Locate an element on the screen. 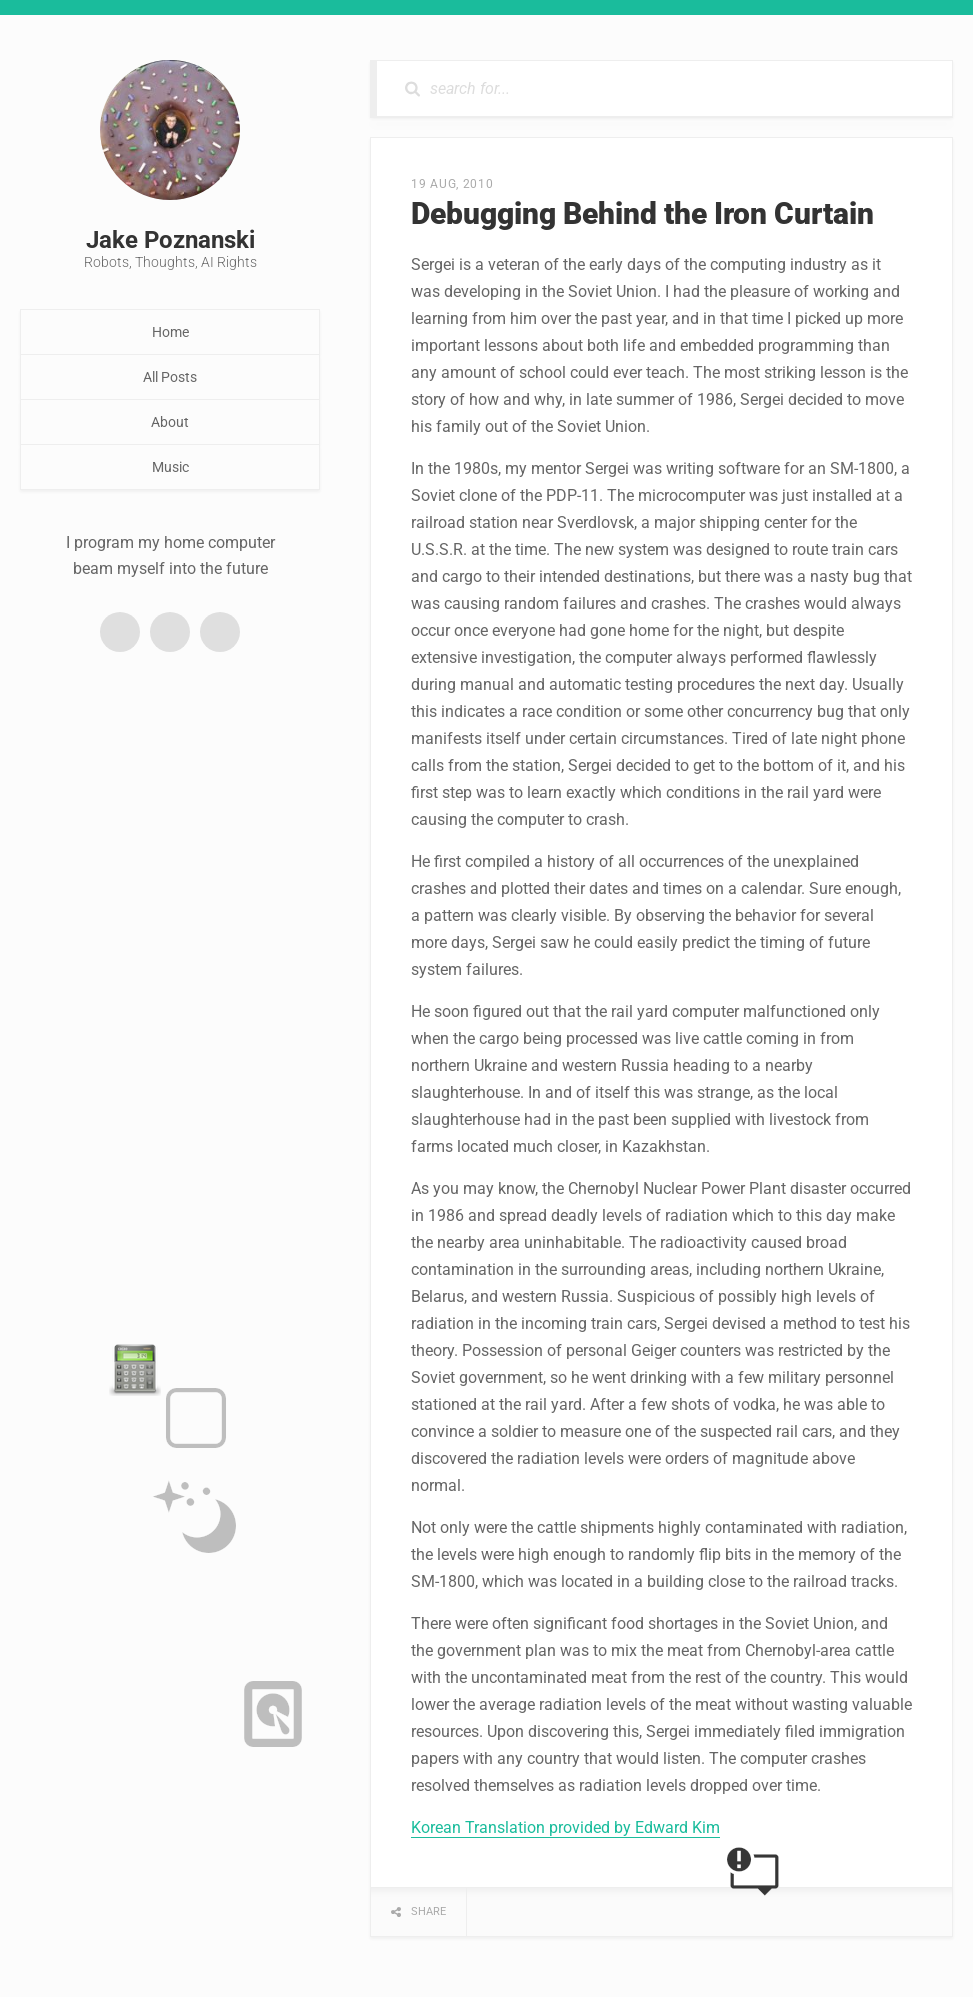 This screenshot has width=973, height=1997. access system hard drive is located at coordinates (273, 1714).